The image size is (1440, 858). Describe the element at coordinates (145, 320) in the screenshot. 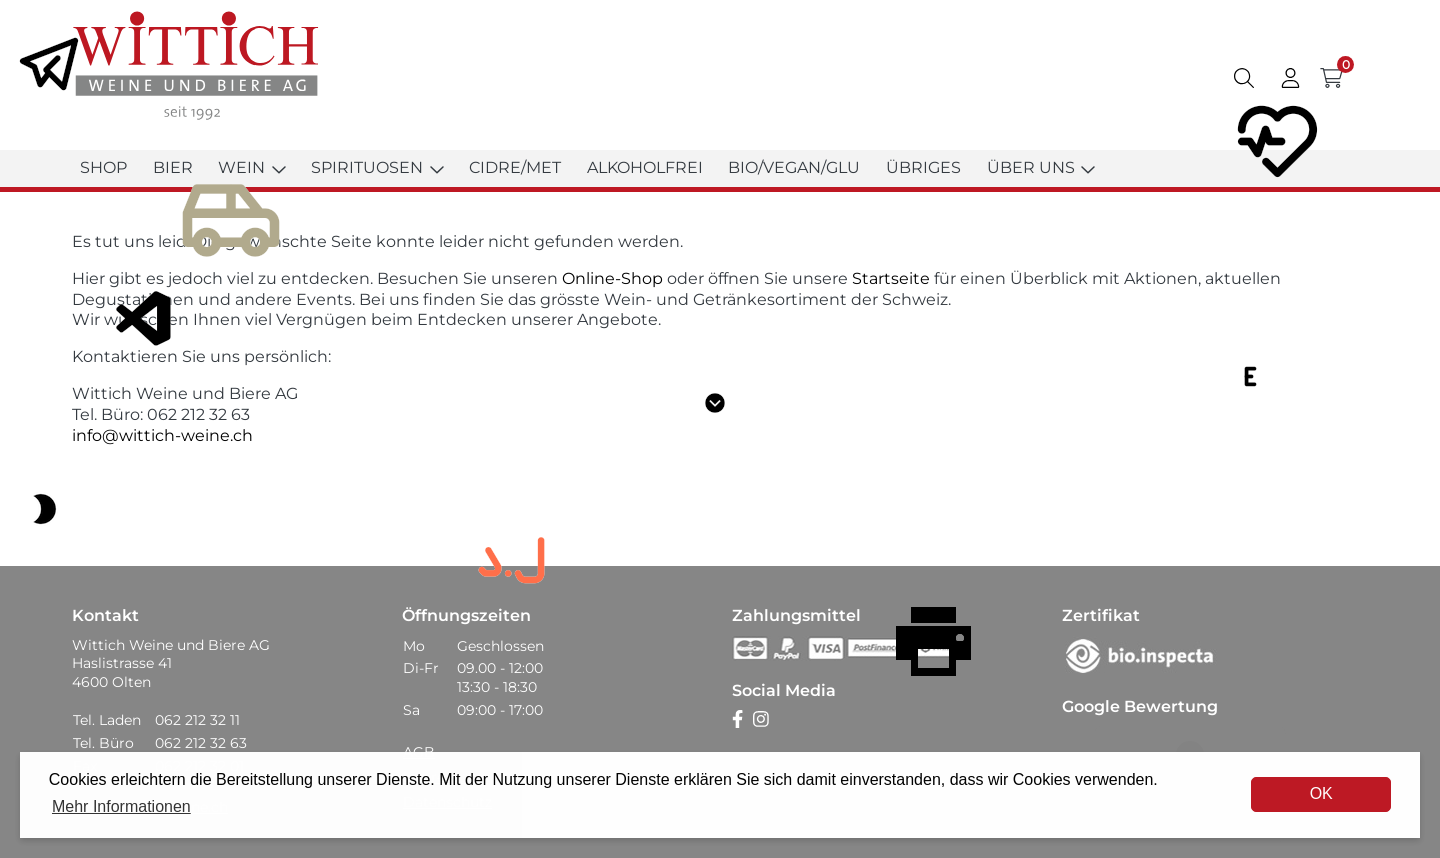

I see `open Visual Studio Code` at that location.